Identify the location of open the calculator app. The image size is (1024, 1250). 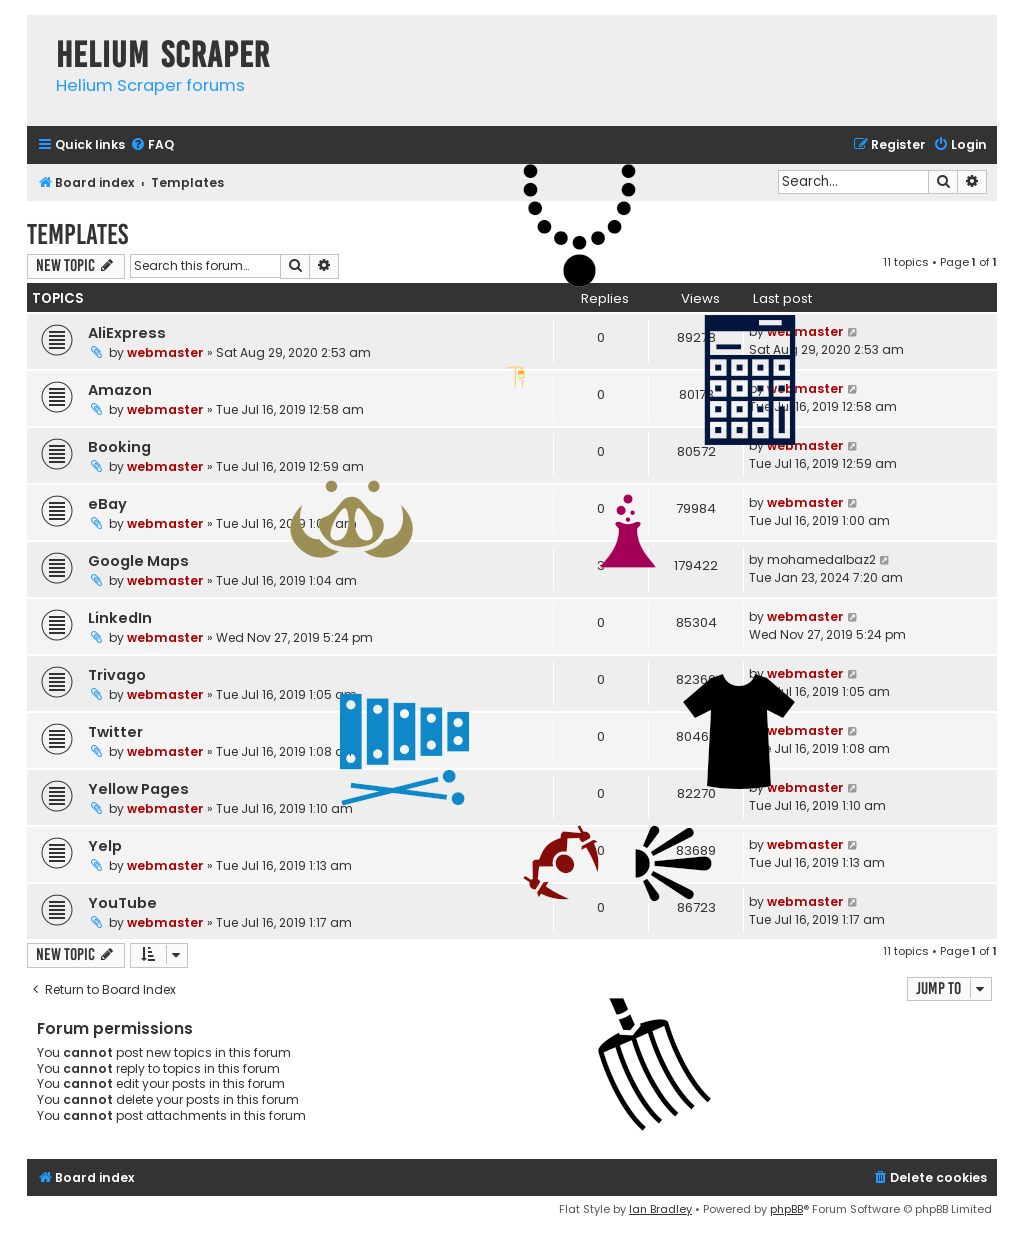
(750, 380).